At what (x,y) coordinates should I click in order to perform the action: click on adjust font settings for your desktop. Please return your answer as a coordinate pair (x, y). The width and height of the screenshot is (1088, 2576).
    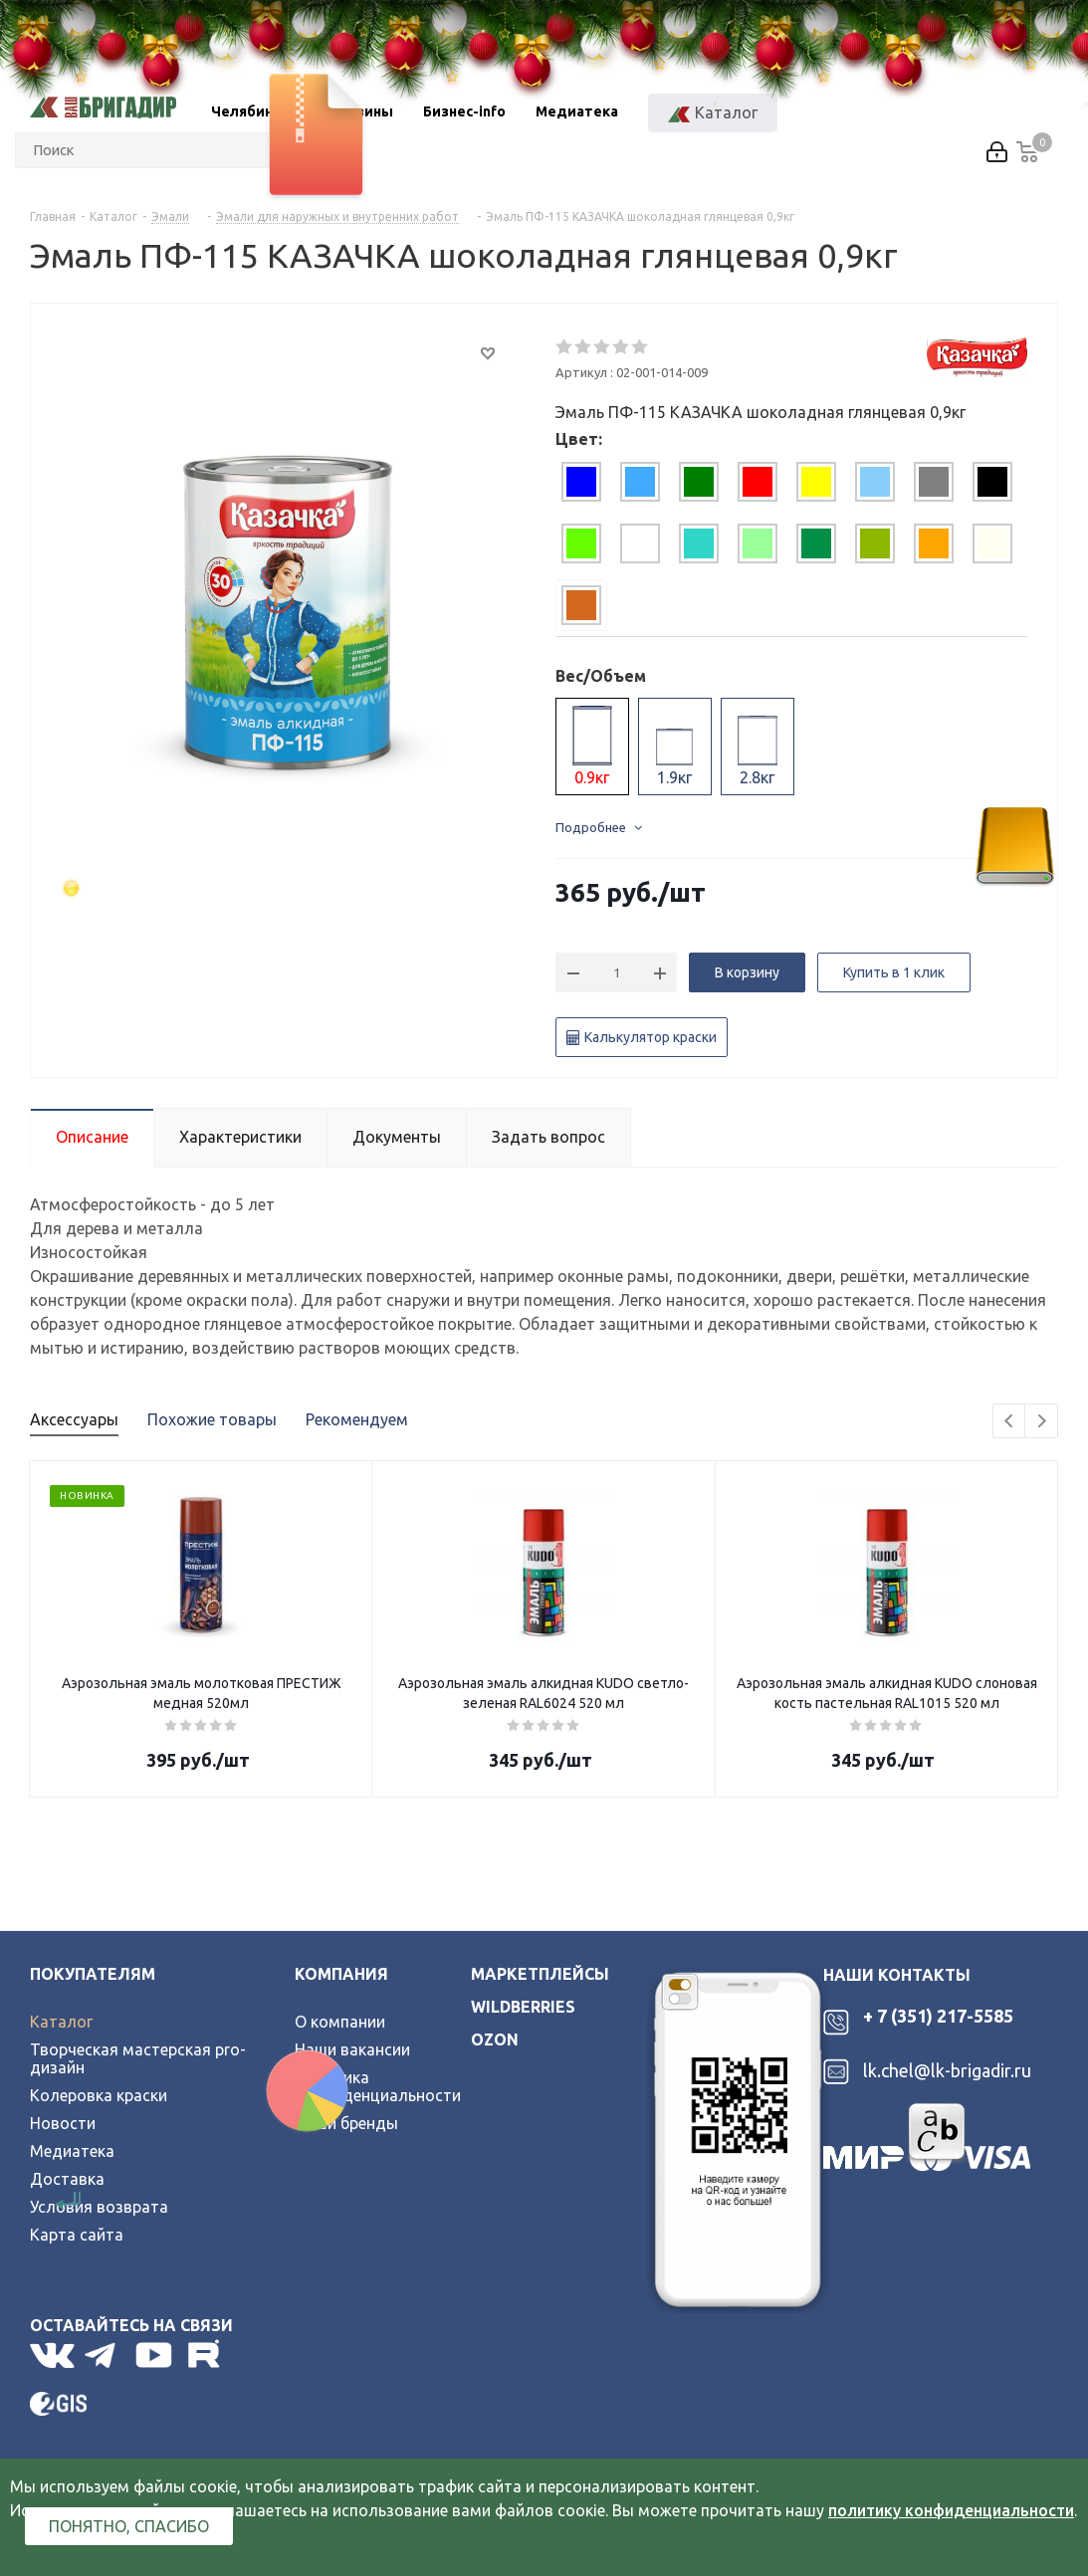
    Looking at the image, I should click on (937, 2131).